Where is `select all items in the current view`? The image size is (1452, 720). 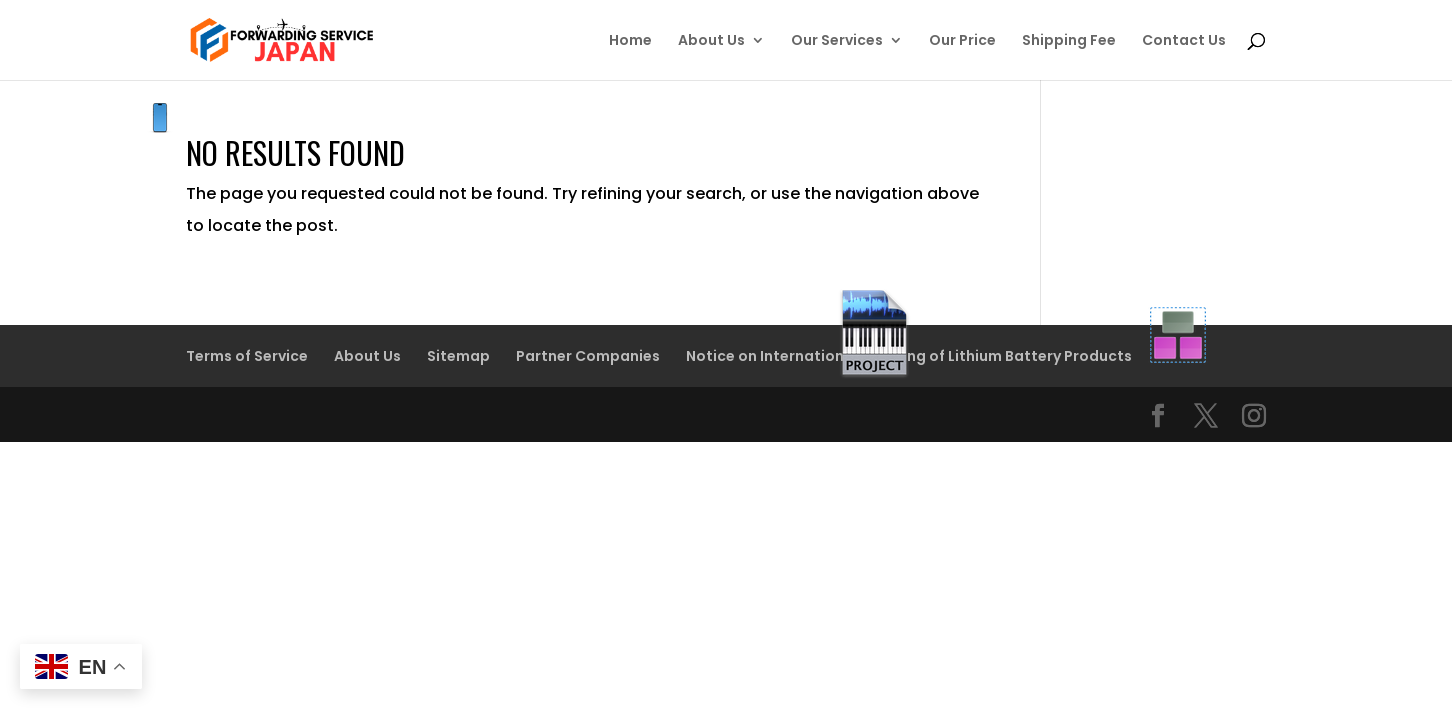 select all items in the current view is located at coordinates (1178, 335).